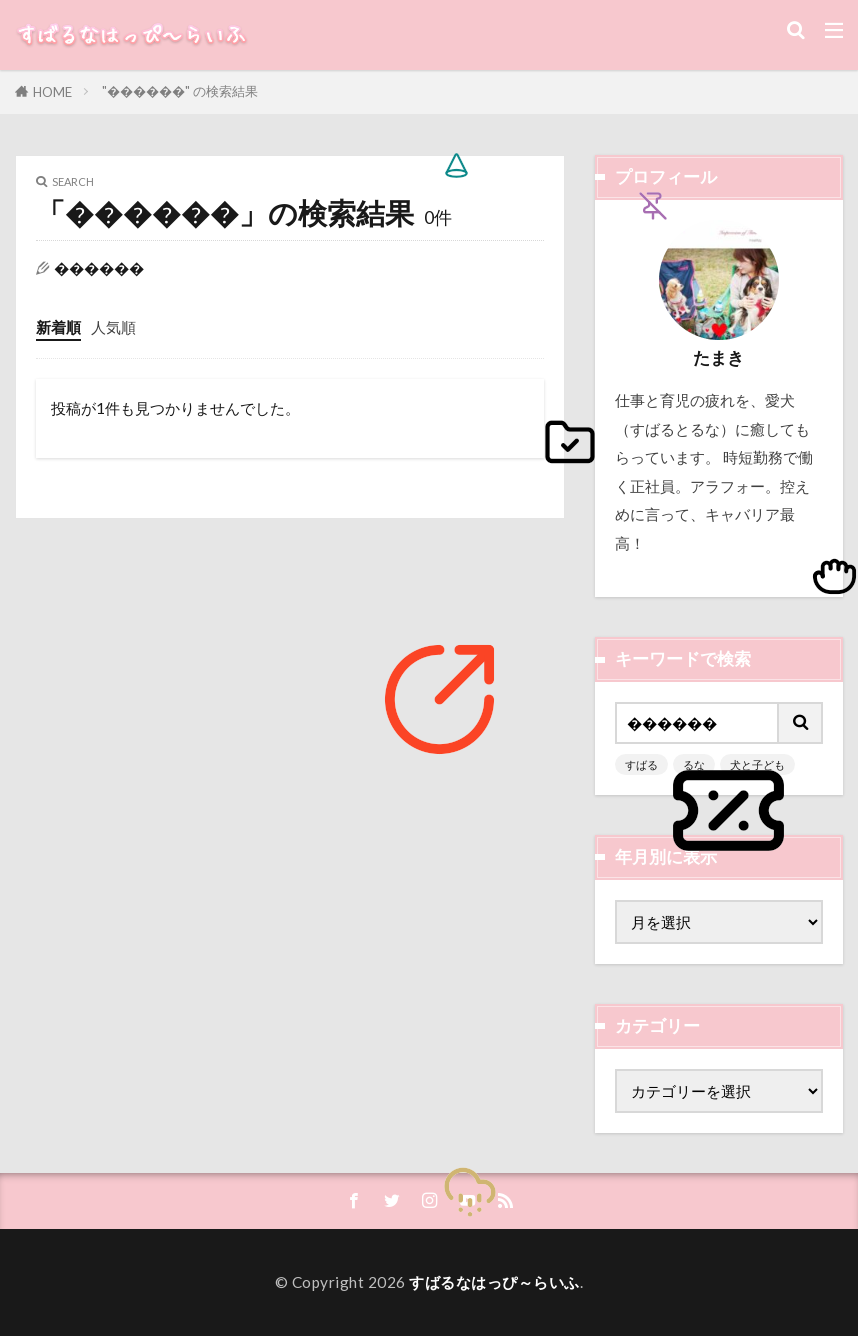 Image resolution: width=858 pixels, height=1336 pixels. Describe the element at coordinates (570, 443) in the screenshot. I see `folder successfully verified or validated` at that location.